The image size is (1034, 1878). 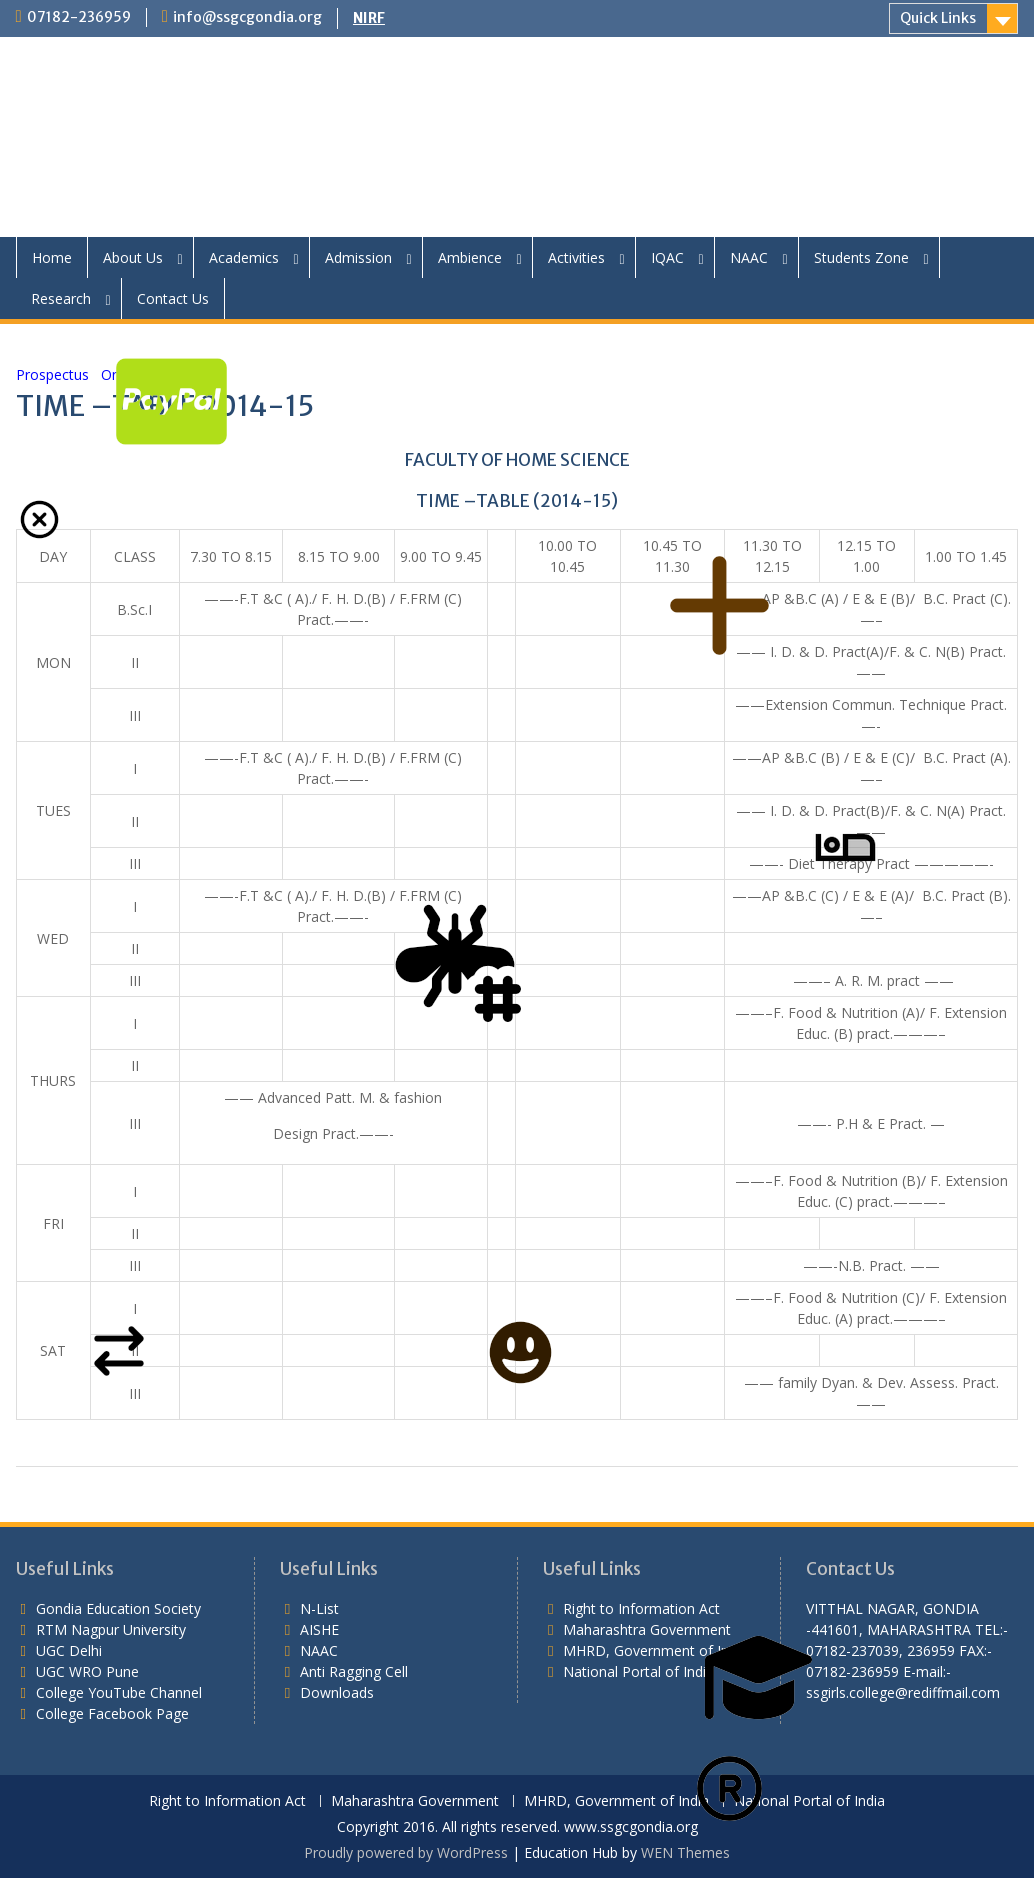 I want to click on close or dismiss a dialog, so click(x=39, y=519).